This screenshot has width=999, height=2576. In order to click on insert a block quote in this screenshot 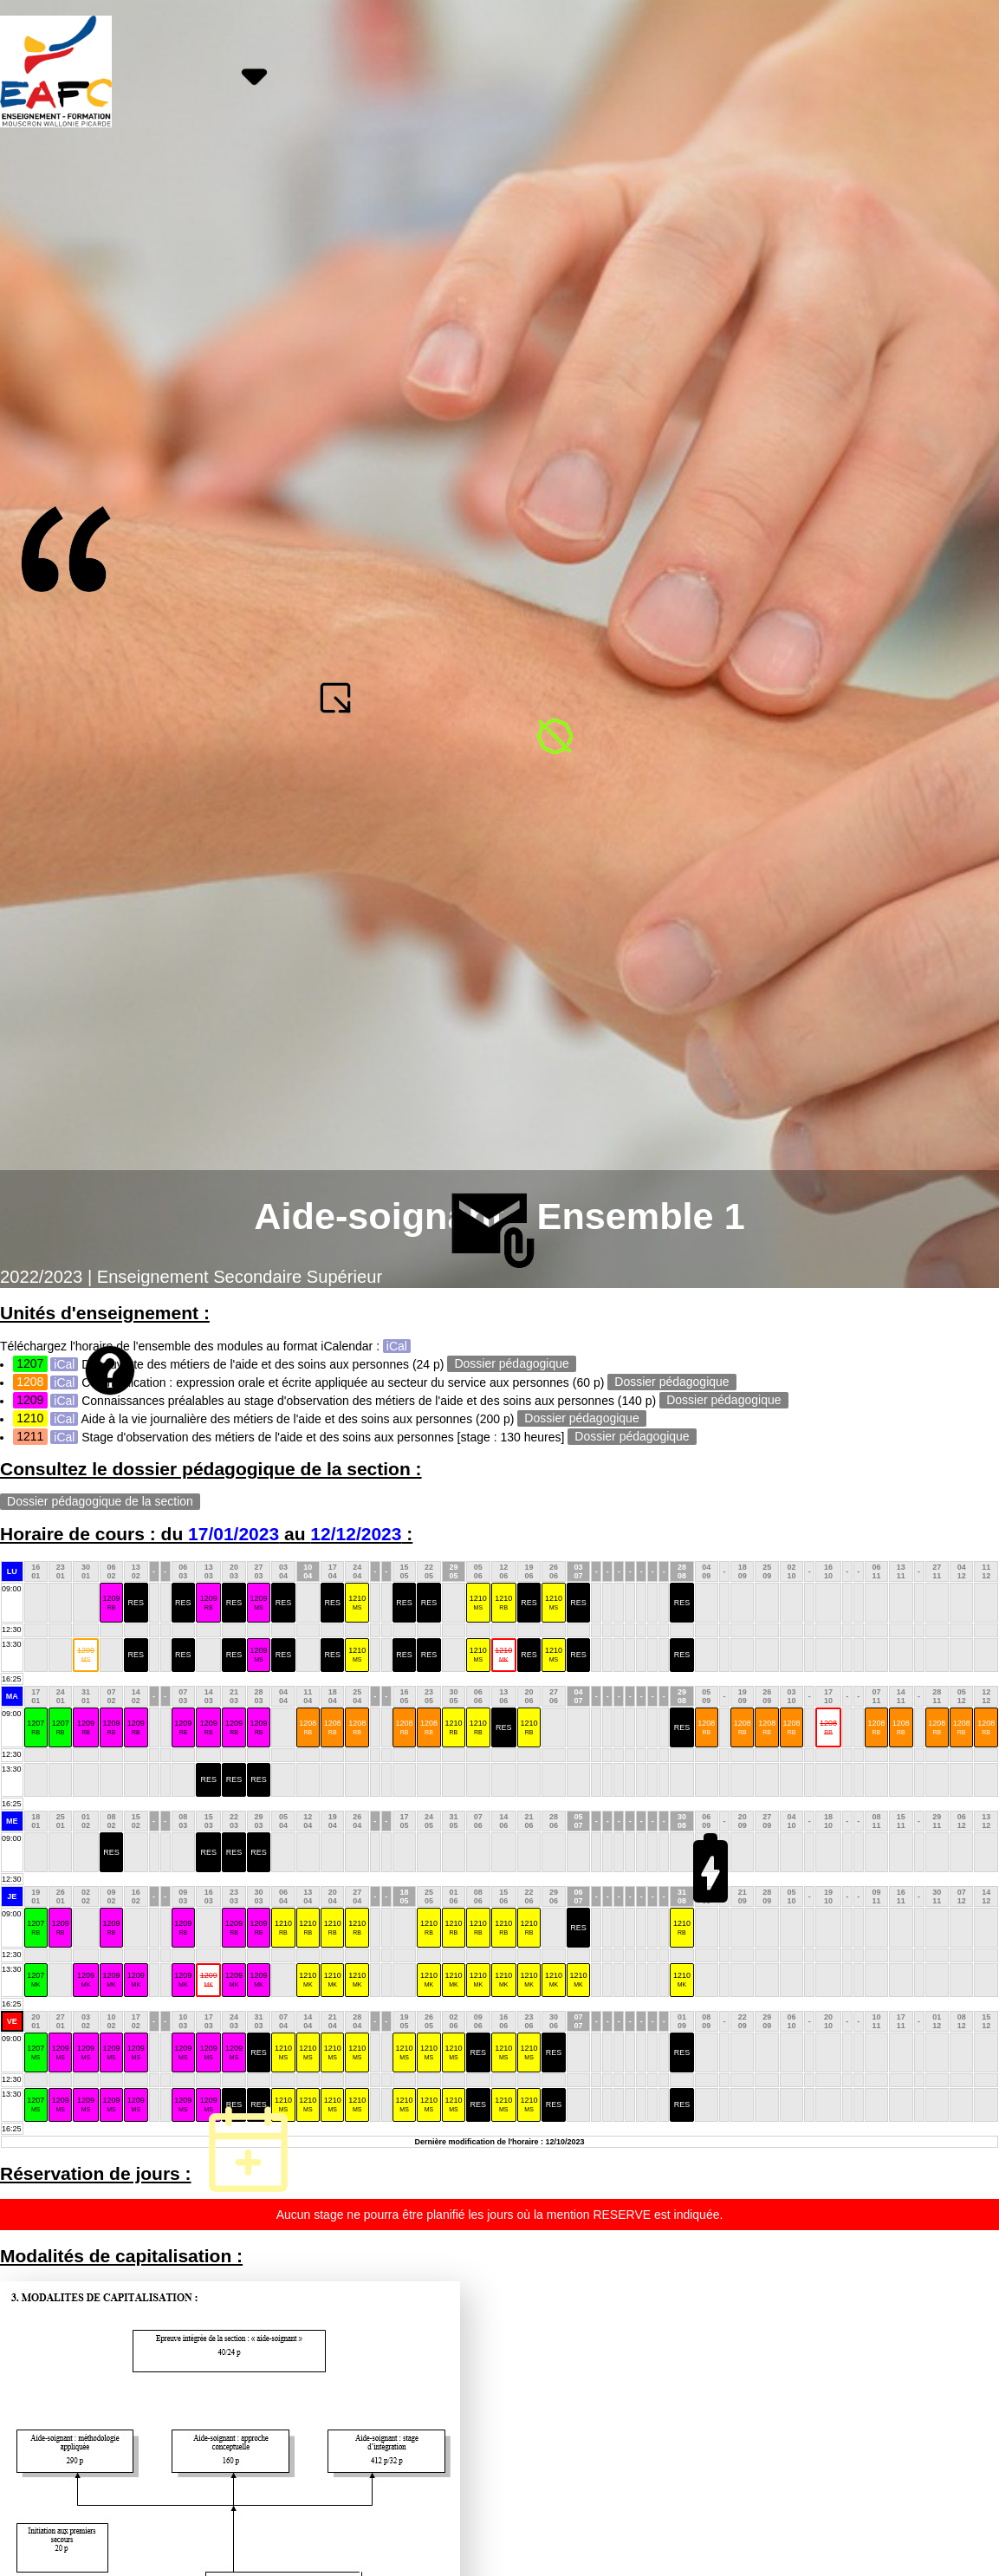, I will do `click(68, 549)`.